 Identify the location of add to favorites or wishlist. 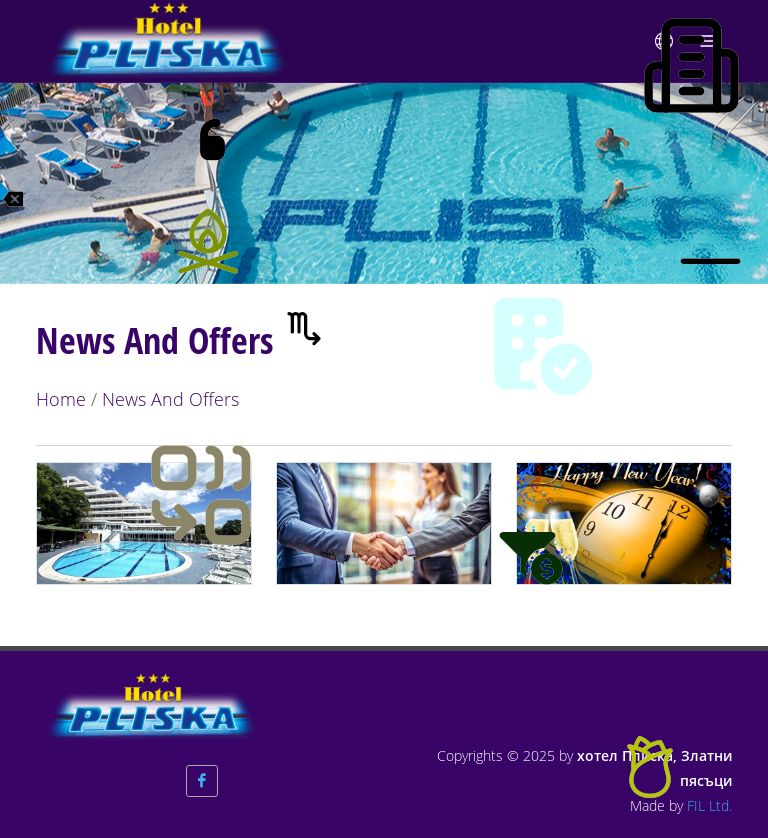
(650, 767).